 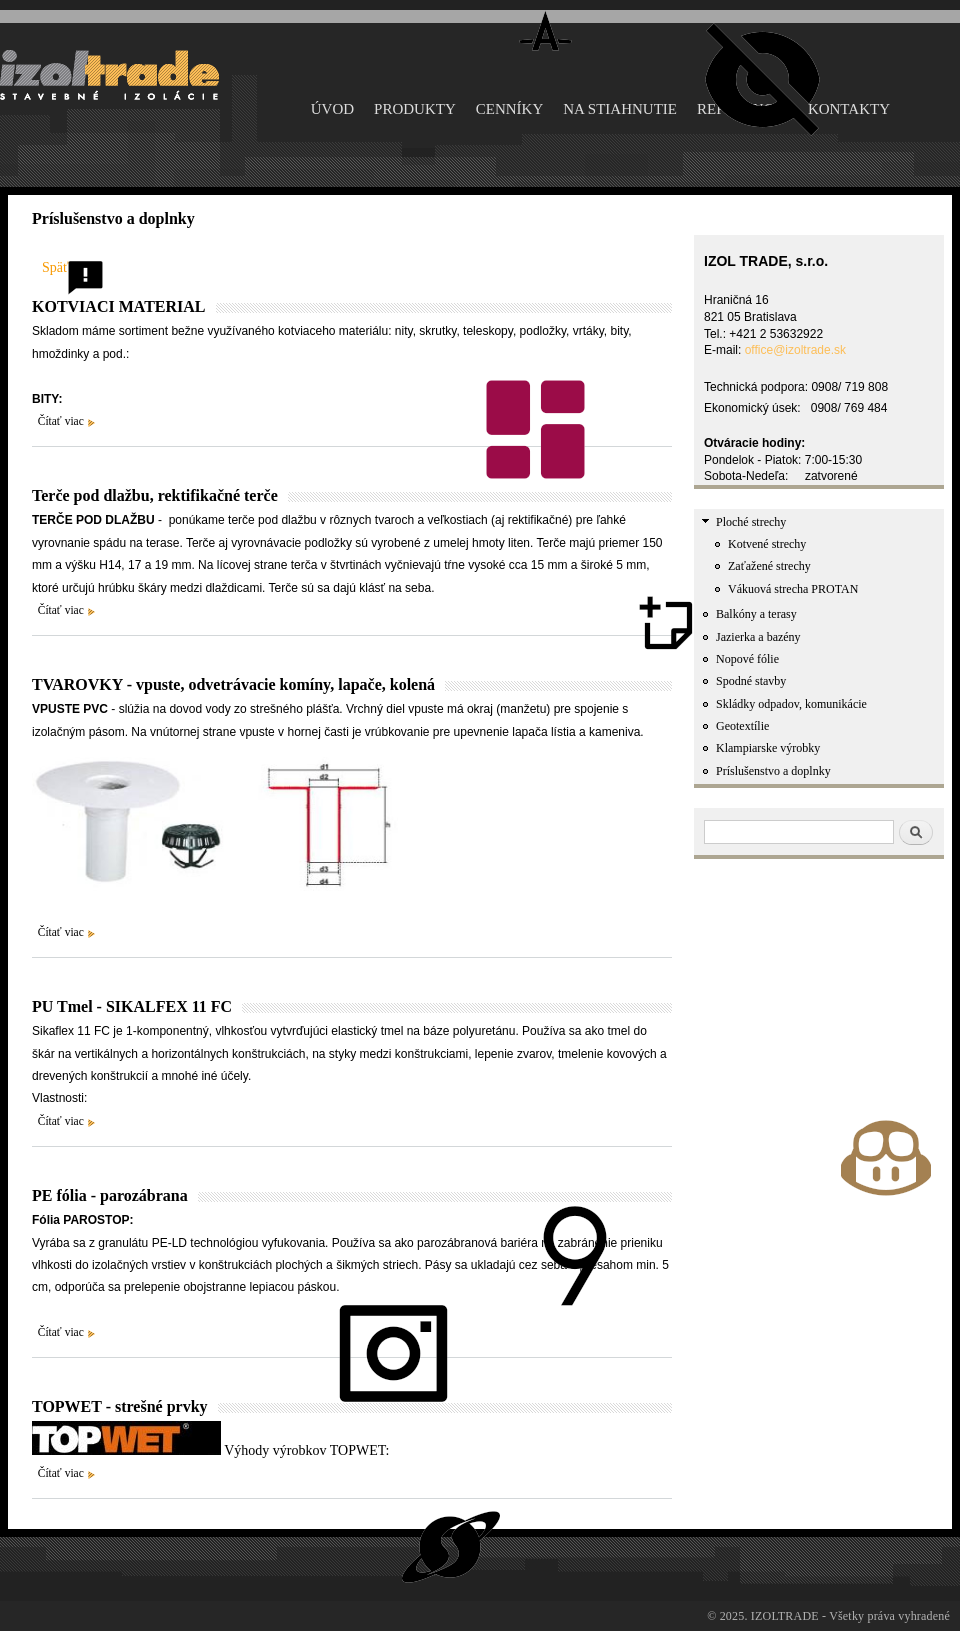 I want to click on stardock software company logo, so click(x=451, y=1547).